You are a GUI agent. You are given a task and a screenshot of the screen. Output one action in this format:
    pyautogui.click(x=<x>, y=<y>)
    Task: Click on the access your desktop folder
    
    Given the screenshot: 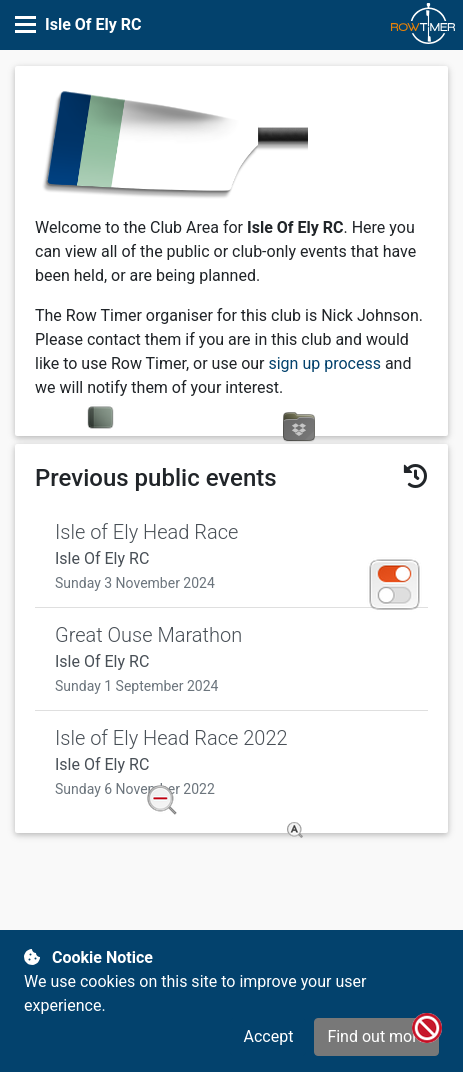 What is the action you would take?
    pyautogui.click(x=100, y=416)
    